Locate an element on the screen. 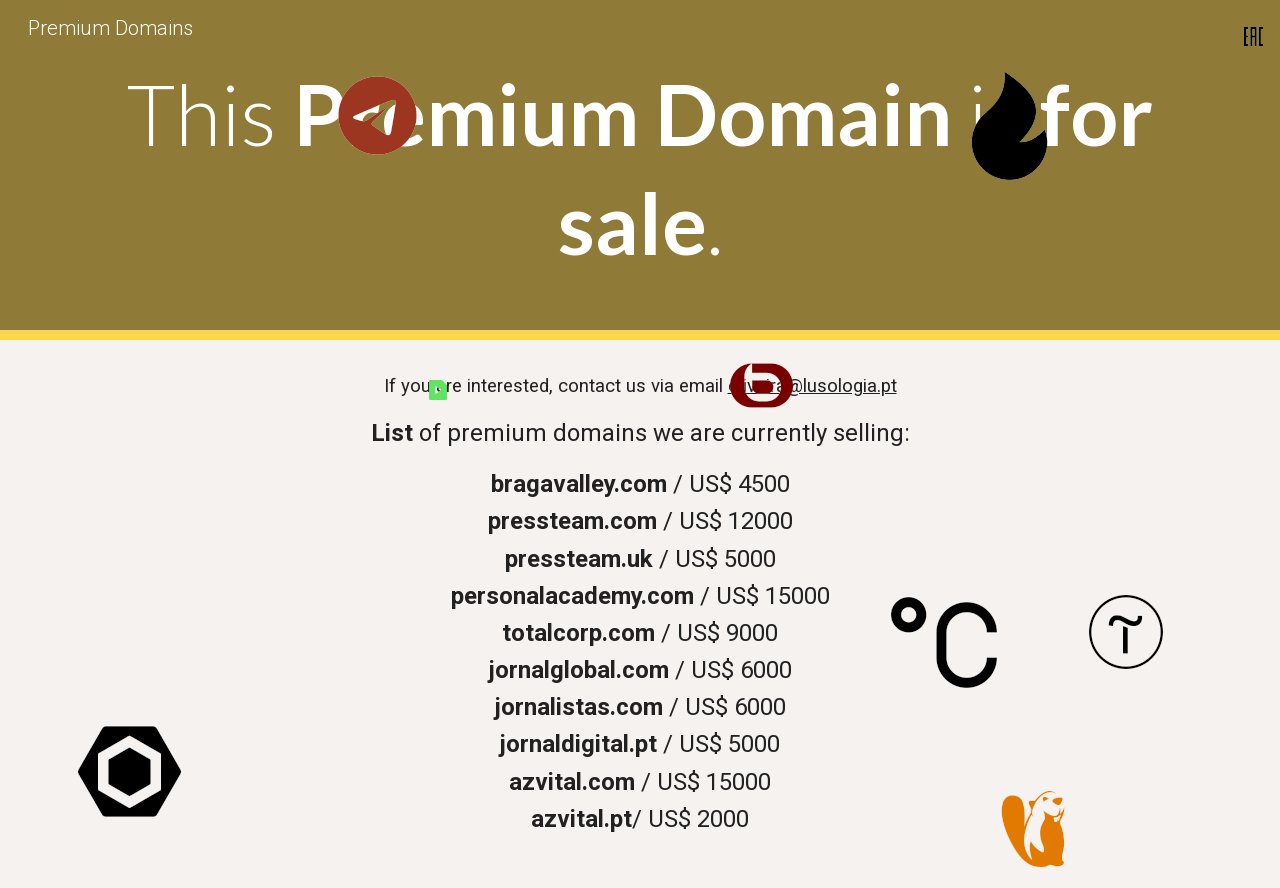  indicates trending or popular content is located at coordinates (1009, 124).